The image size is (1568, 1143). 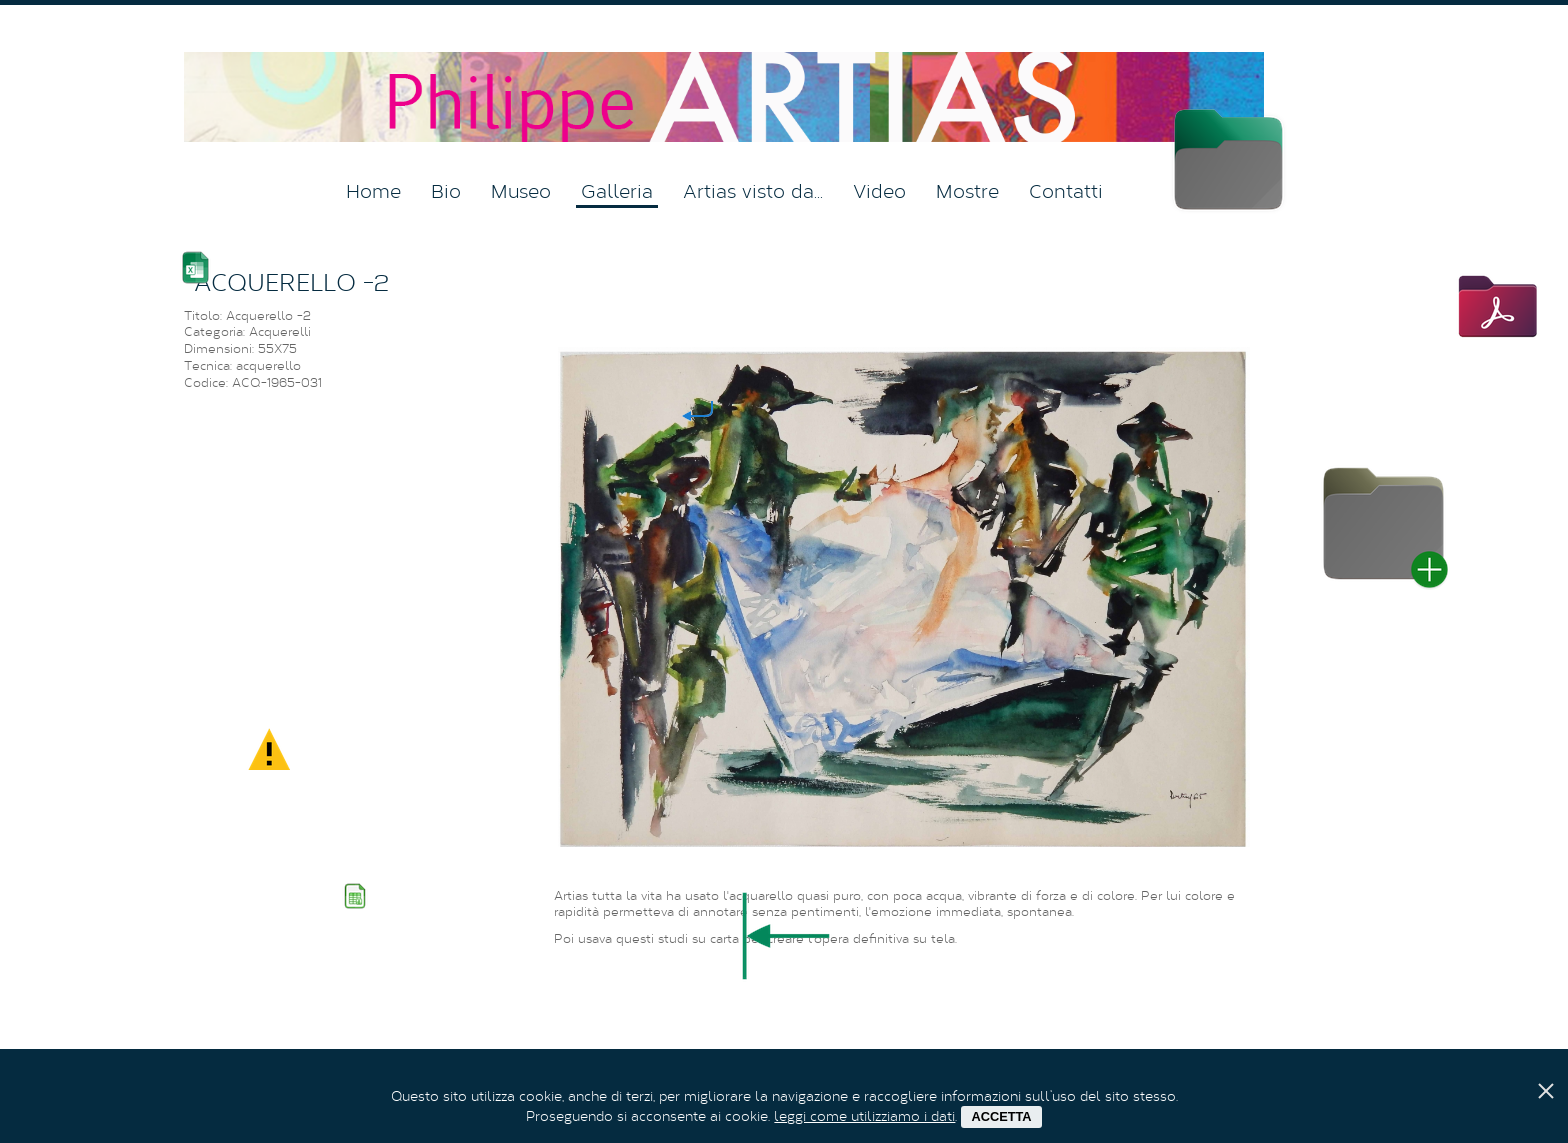 What do you see at coordinates (195, 267) in the screenshot?
I see `open an excel spreadsheet file` at bounding box center [195, 267].